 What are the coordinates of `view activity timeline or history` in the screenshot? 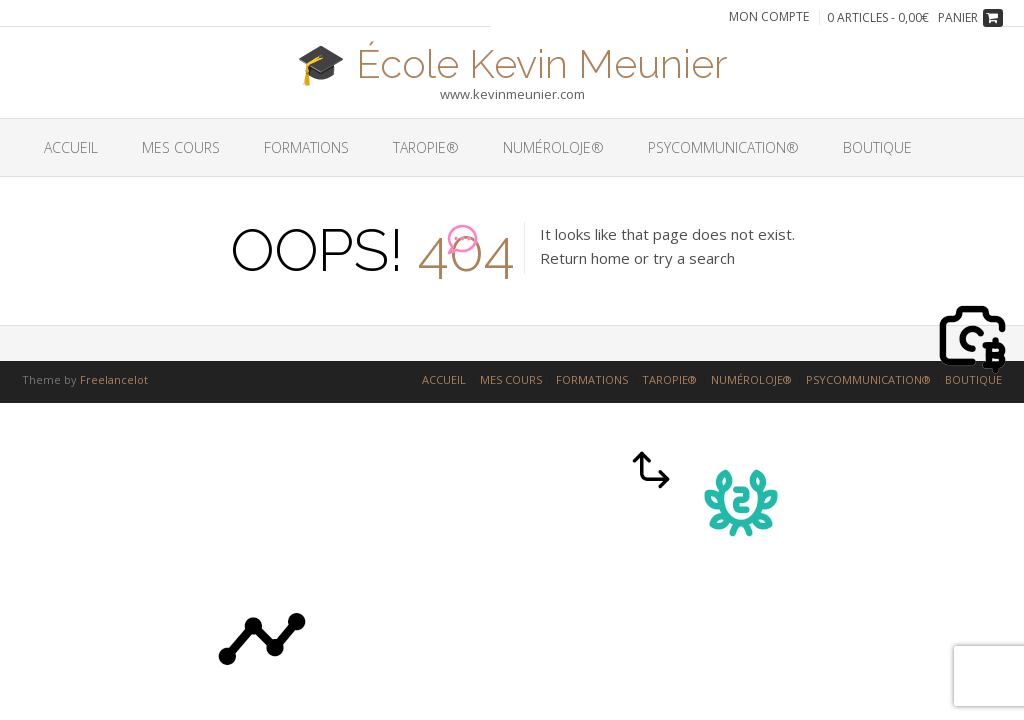 It's located at (262, 639).